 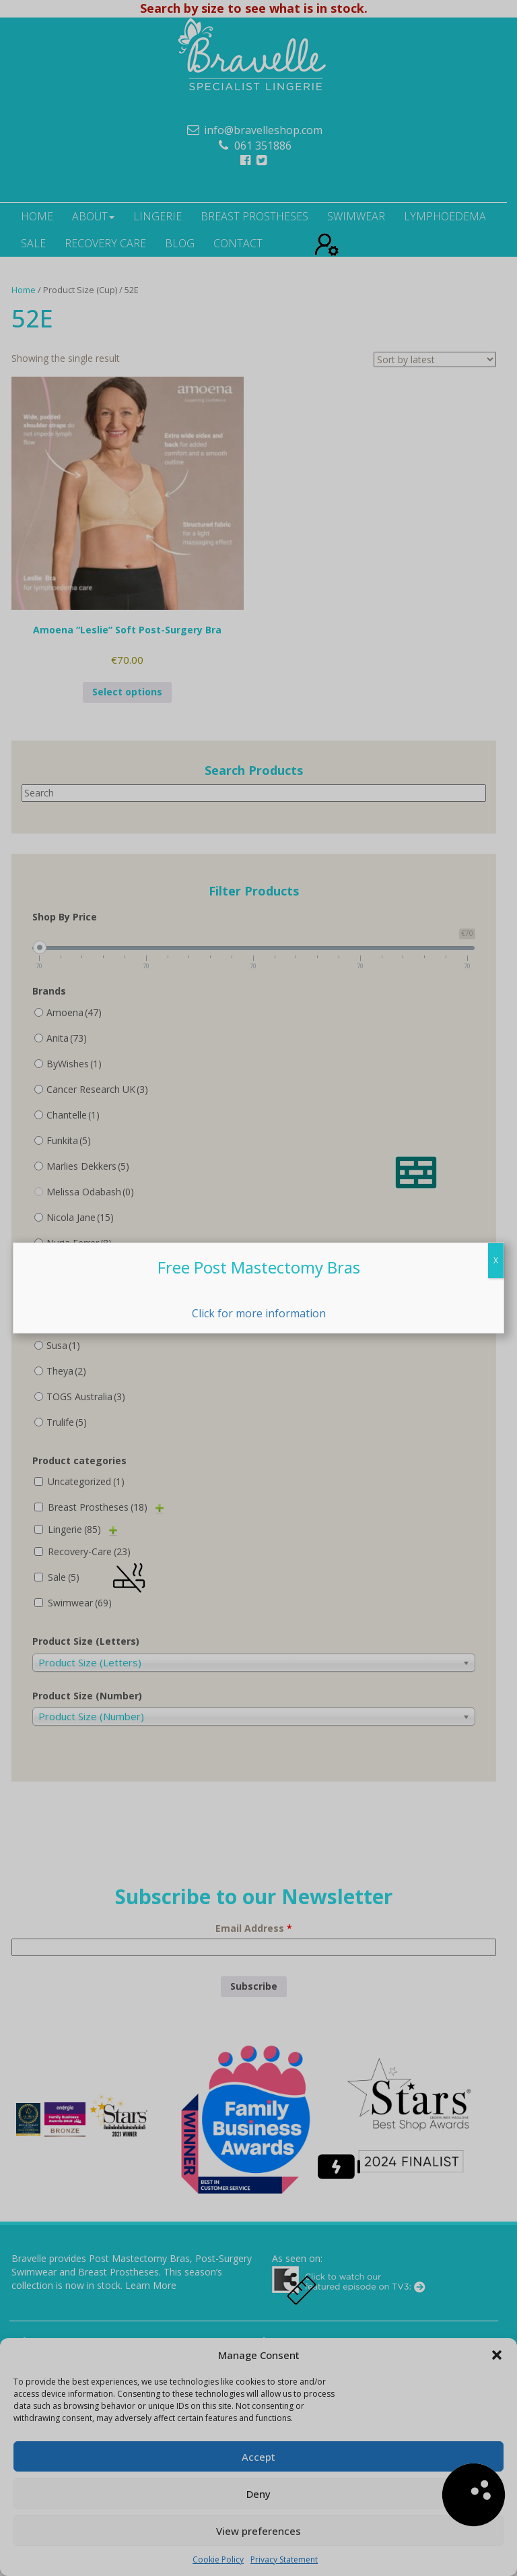 I want to click on access bowling or sports games, so click(x=473, y=2494).